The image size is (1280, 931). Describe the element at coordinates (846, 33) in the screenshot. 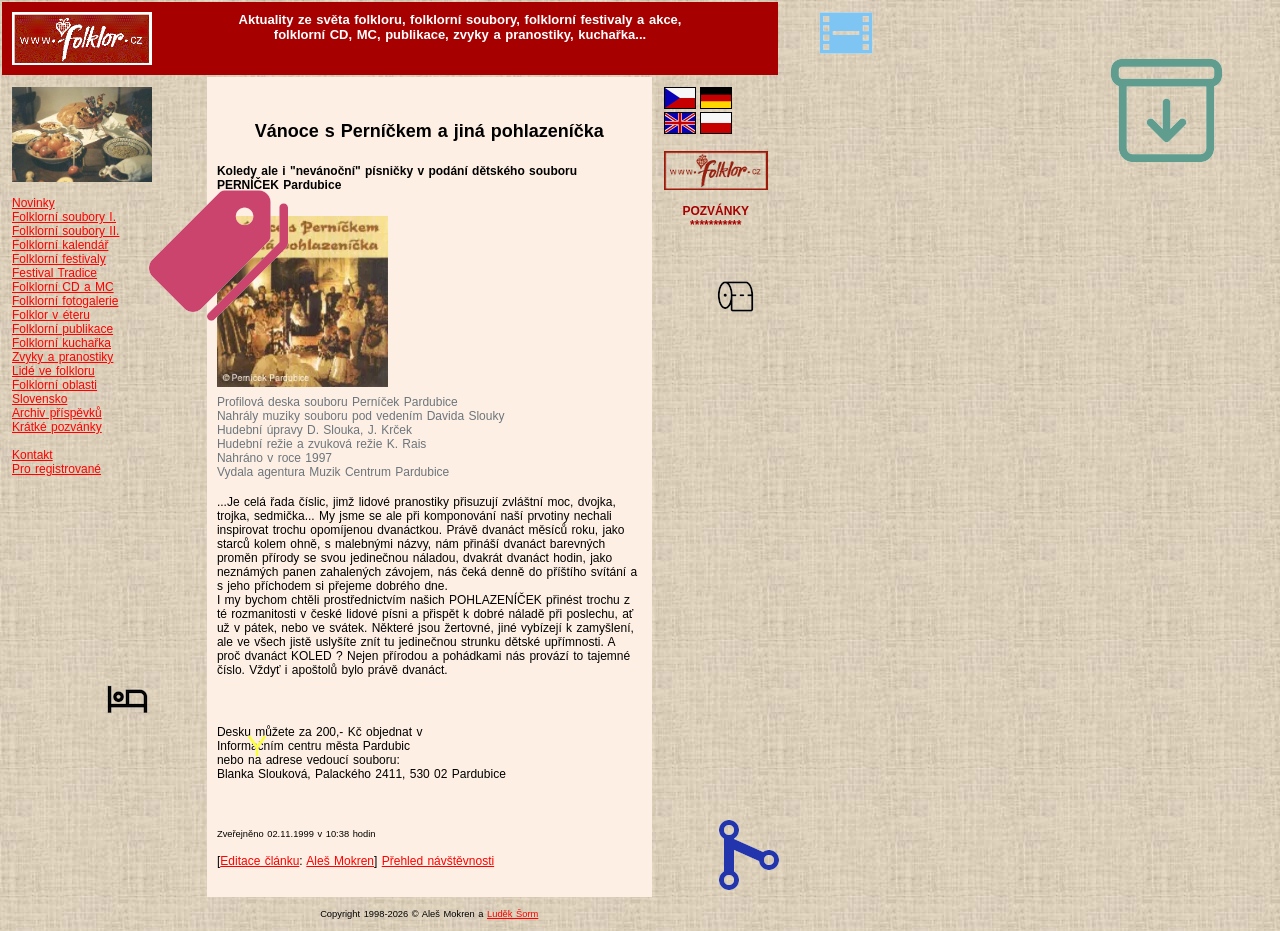

I see `access video or film content` at that location.